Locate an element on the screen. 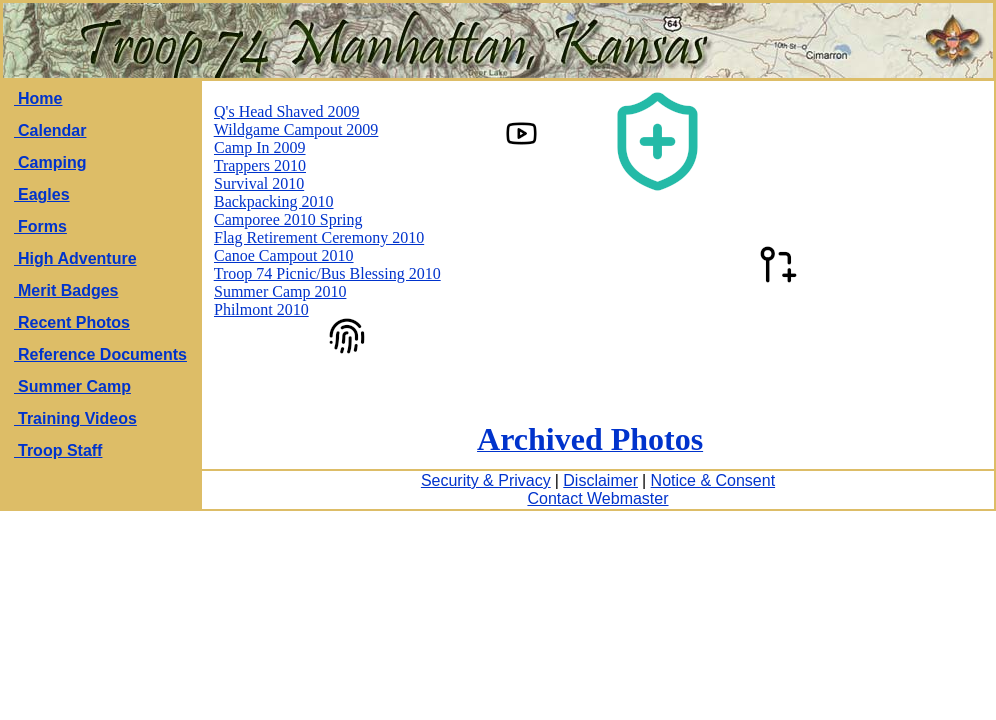  enable fingerprint authentication is located at coordinates (347, 336).